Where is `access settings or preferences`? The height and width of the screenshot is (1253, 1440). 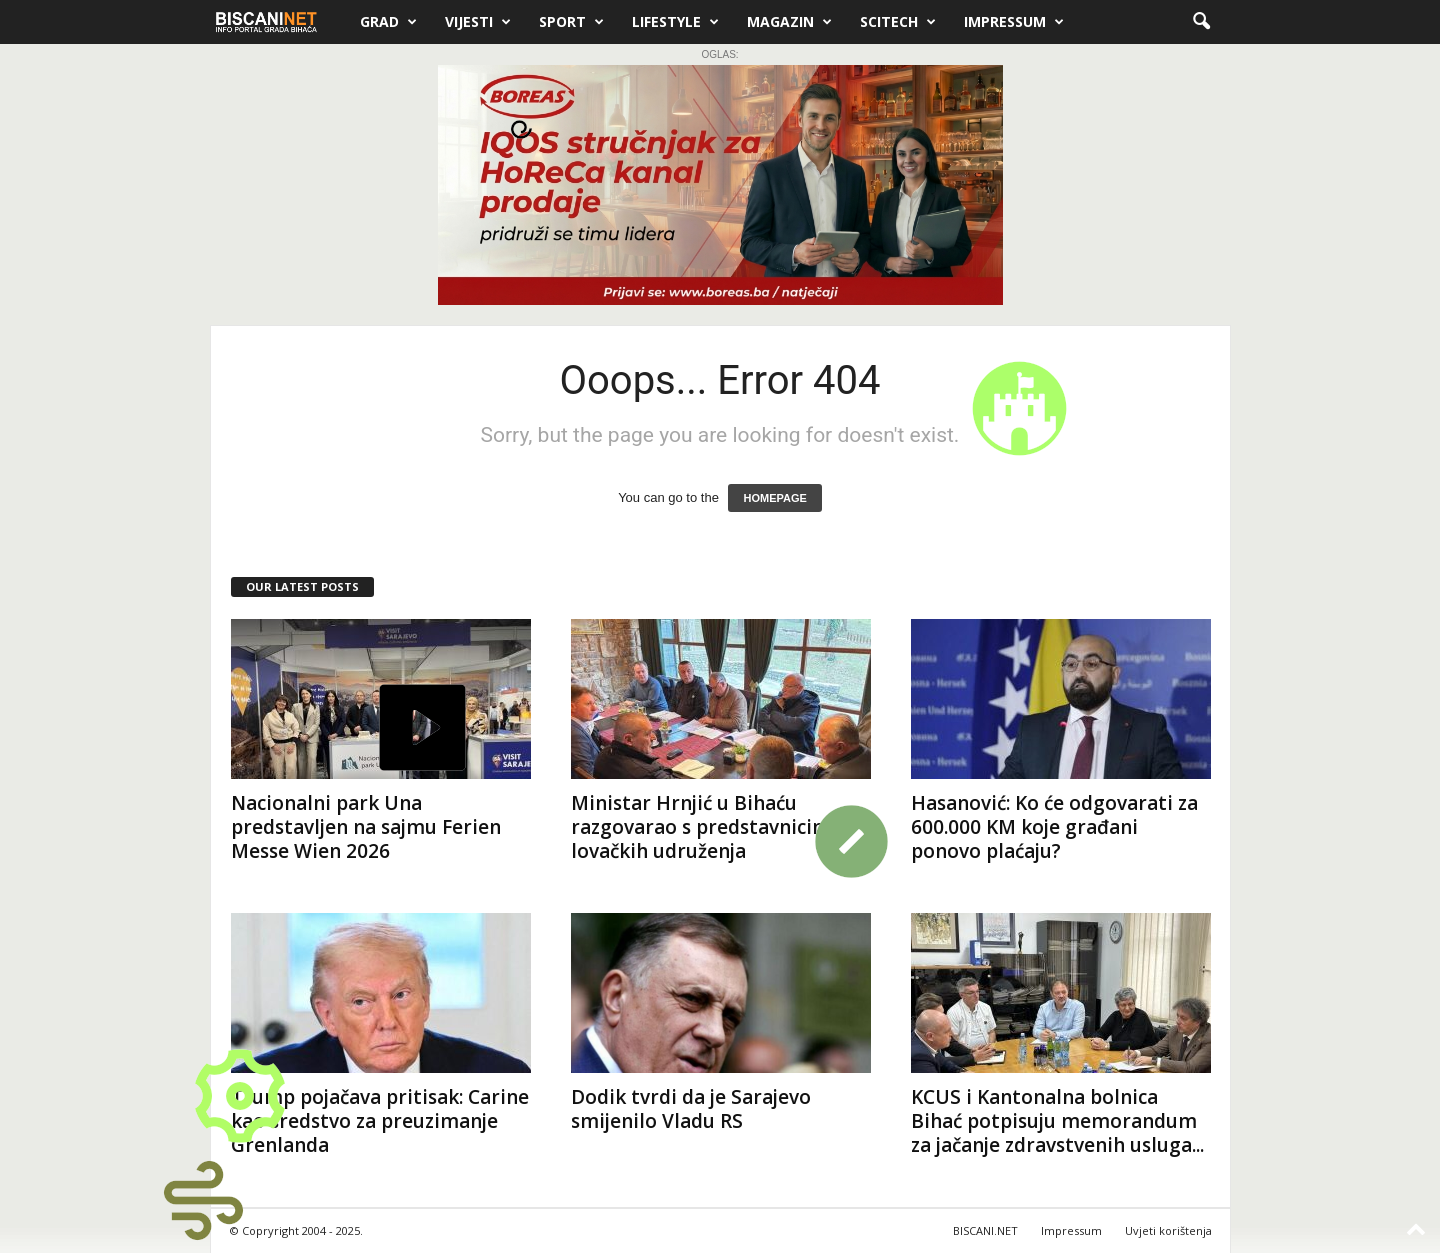 access settings or preferences is located at coordinates (240, 1096).